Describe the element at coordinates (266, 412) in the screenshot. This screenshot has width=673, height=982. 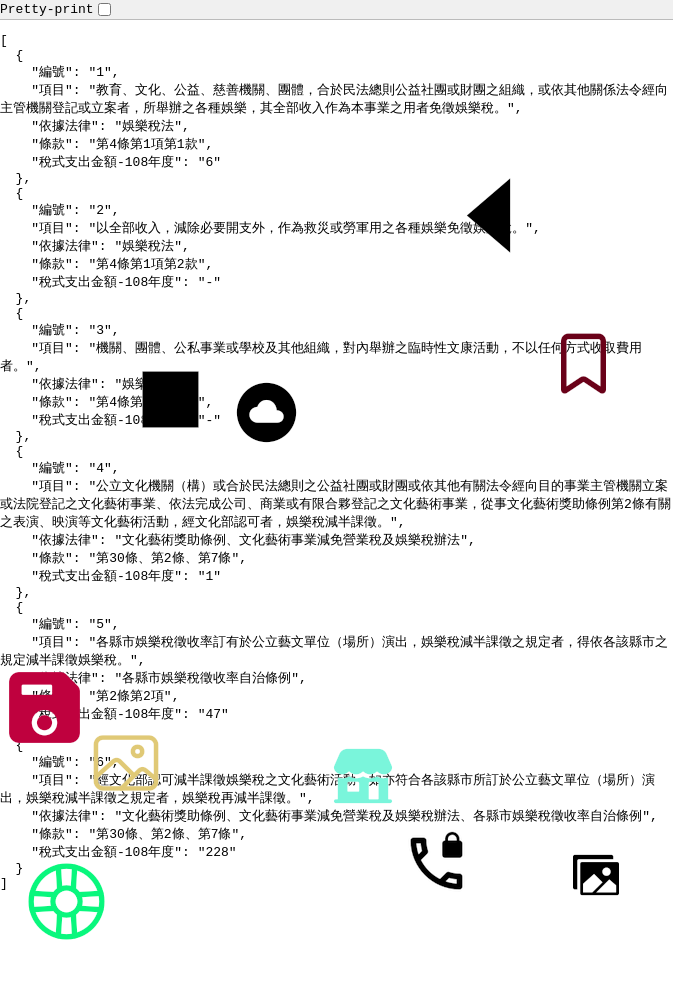
I see `access cloud storage` at that location.